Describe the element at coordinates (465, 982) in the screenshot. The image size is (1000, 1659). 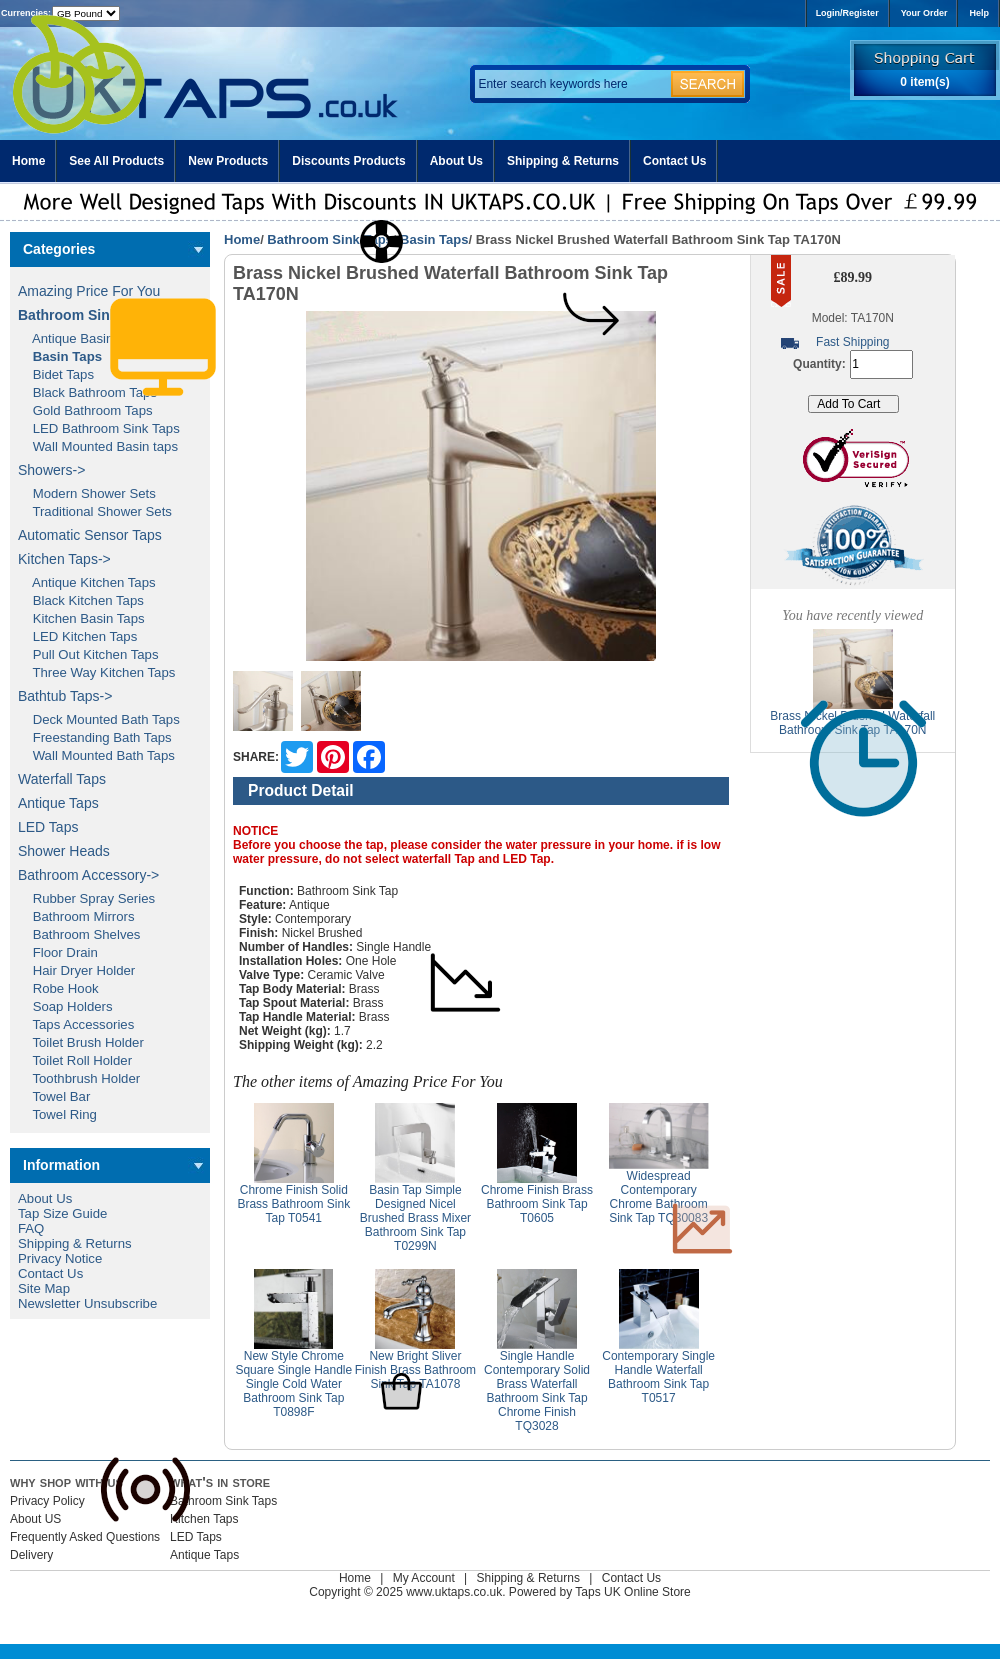
I see `view declining metrics or trends` at that location.